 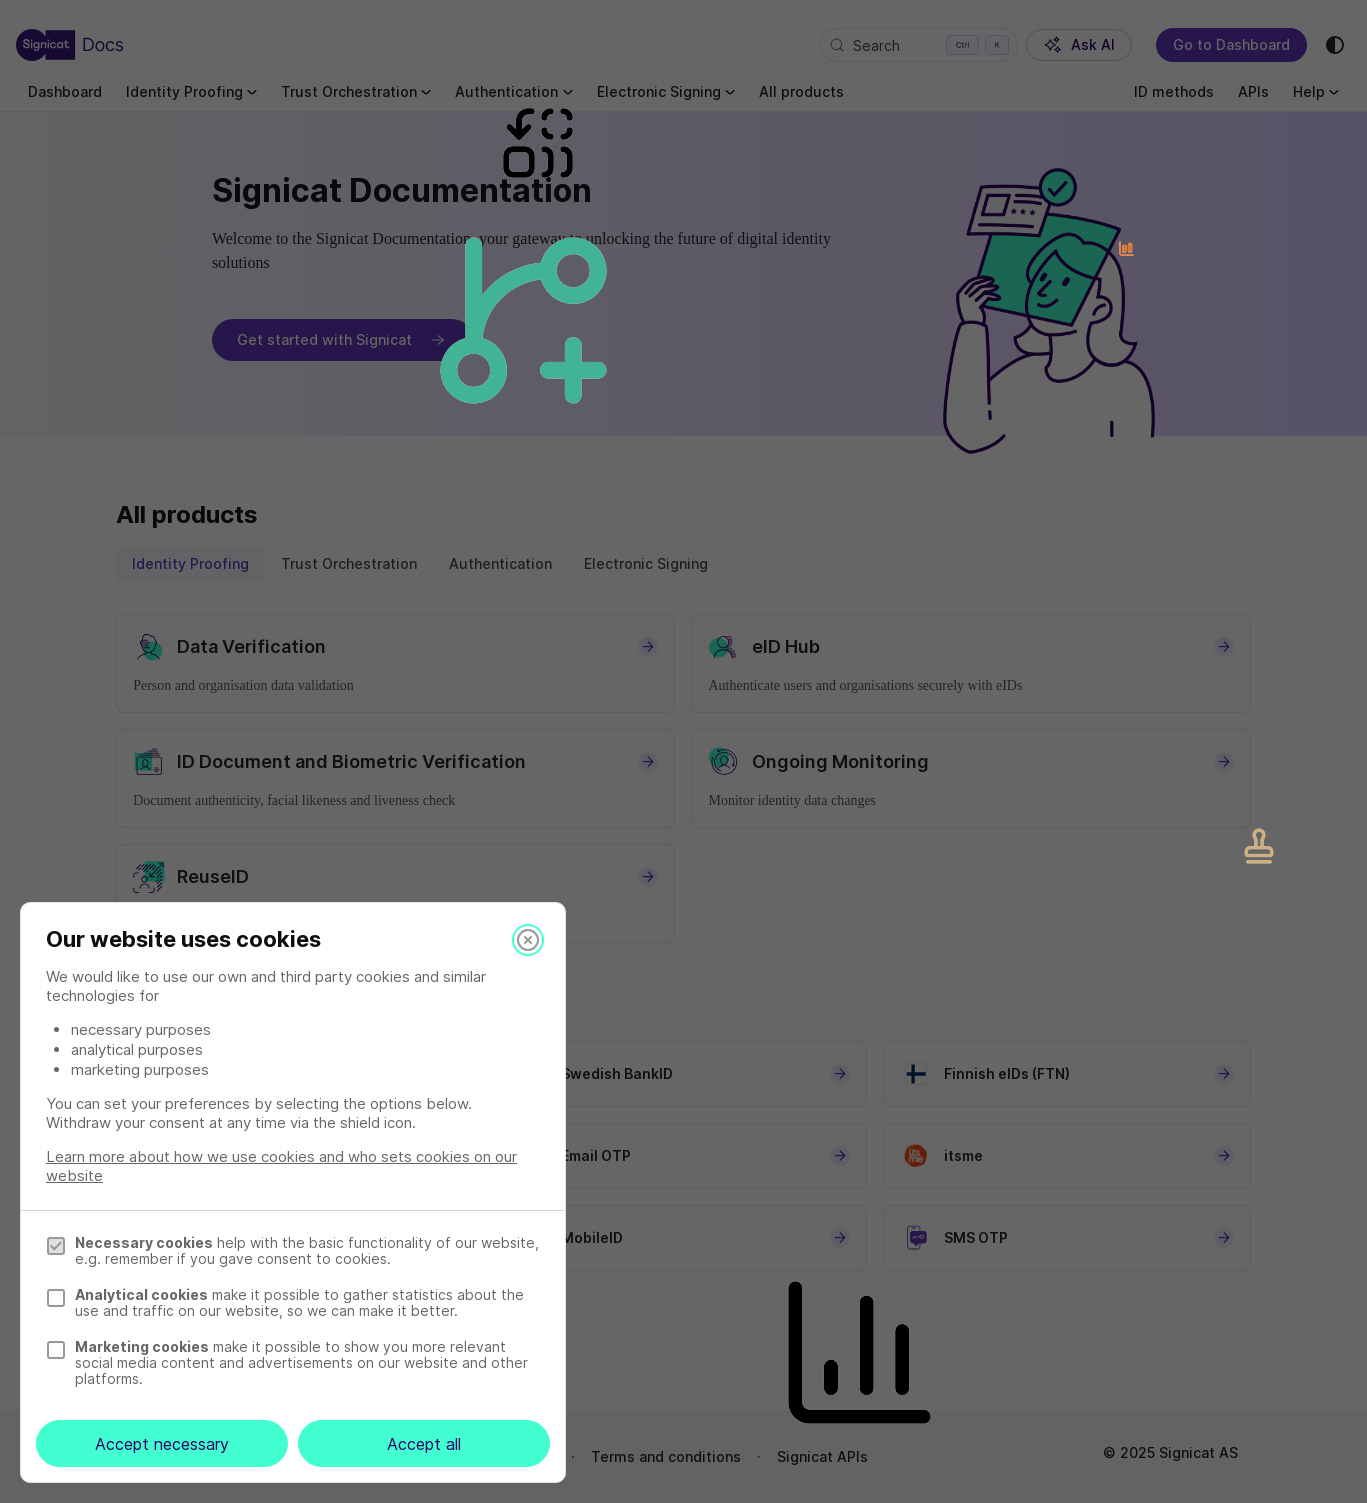 I want to click on approve or stamp a document, so click(x=1259, y=846).